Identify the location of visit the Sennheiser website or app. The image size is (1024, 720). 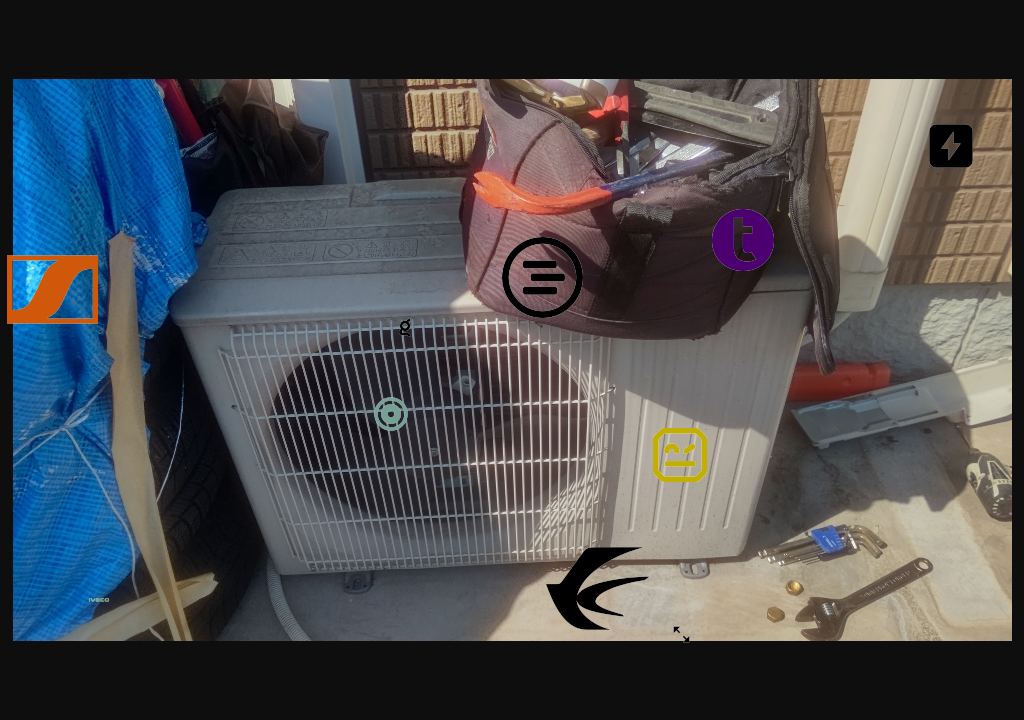
(52, 289).